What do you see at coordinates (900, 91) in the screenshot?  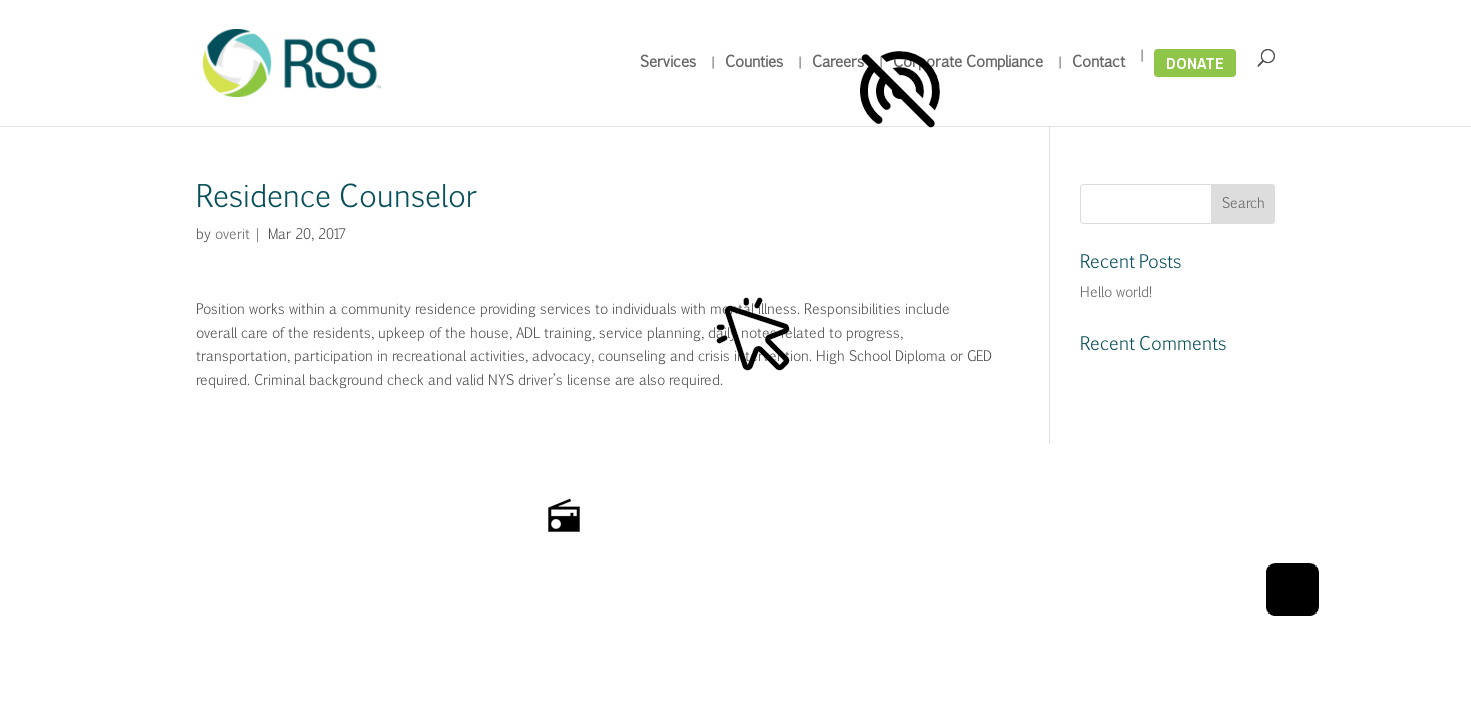 I see `portable hotspot is disabled` at bounding box center [900, 91].